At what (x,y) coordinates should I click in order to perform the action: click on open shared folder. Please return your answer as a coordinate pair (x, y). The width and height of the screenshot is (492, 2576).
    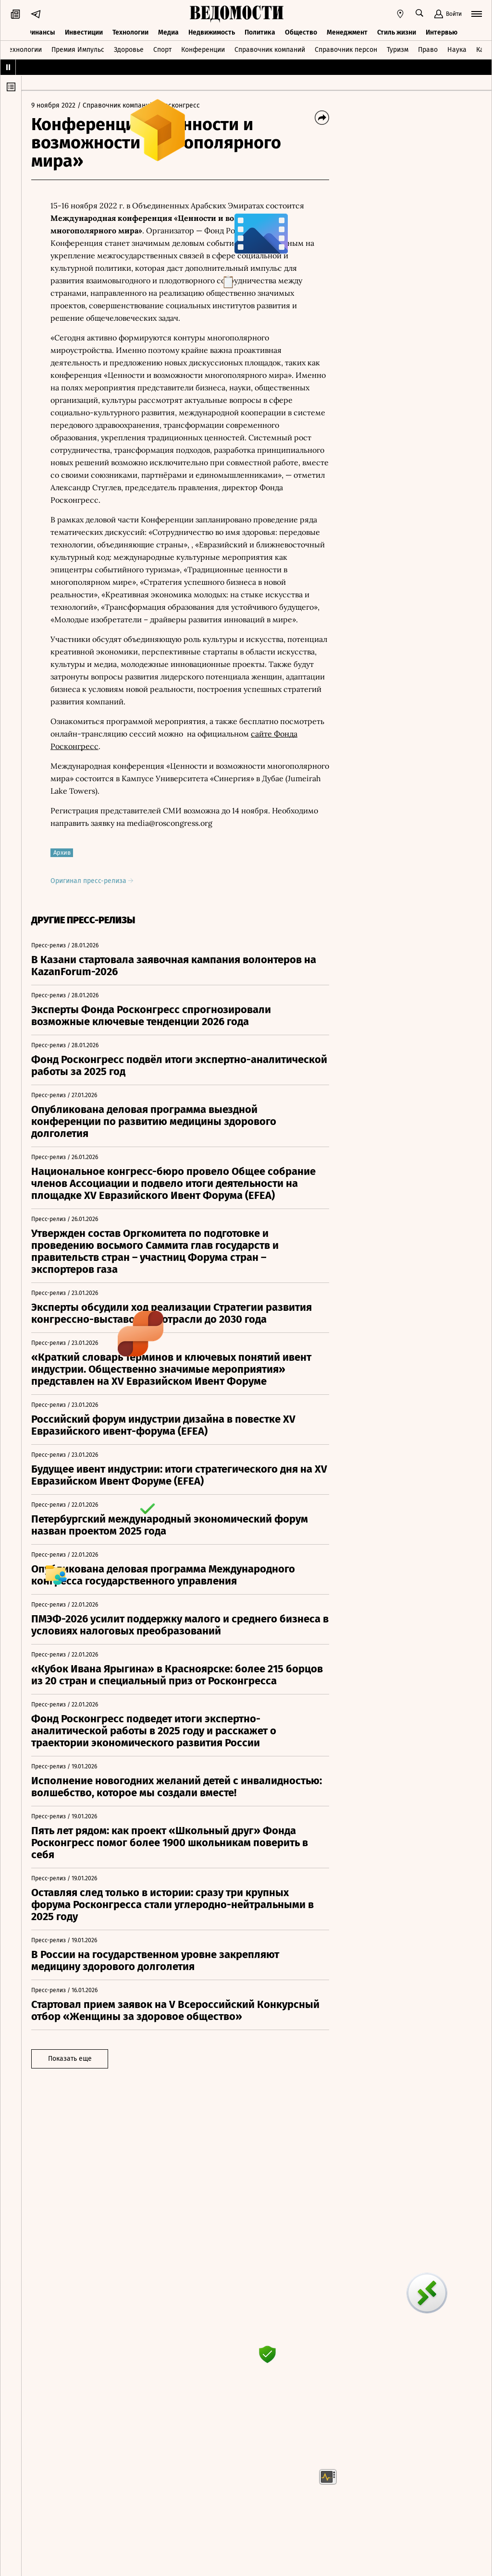
    Looking at the image, I should click on (55, 1573).